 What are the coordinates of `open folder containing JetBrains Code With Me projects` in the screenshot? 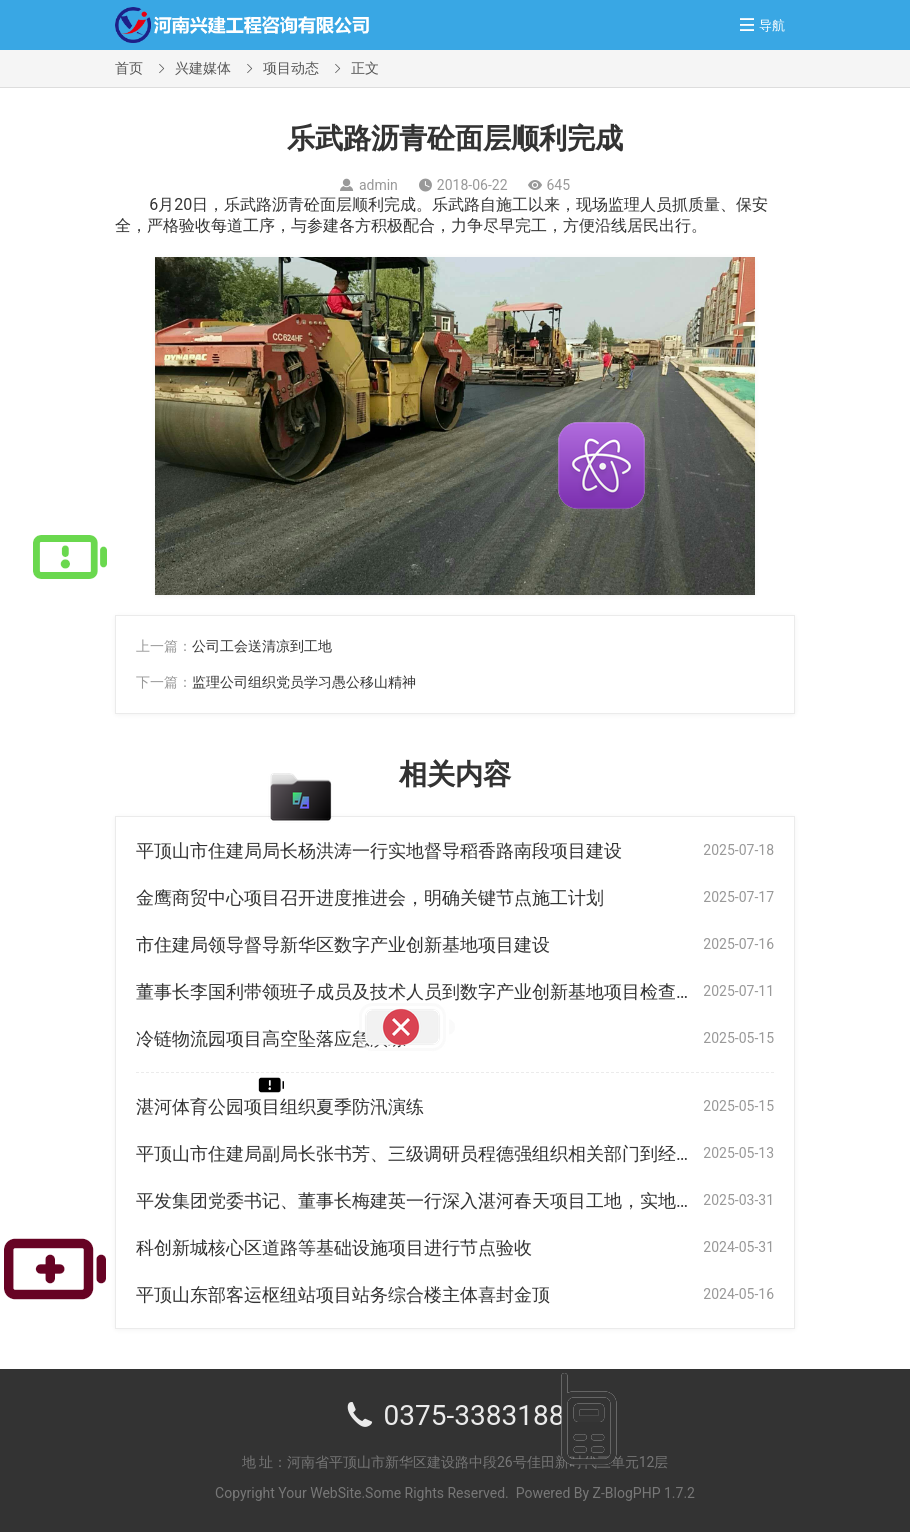 It's located at (300, 798).